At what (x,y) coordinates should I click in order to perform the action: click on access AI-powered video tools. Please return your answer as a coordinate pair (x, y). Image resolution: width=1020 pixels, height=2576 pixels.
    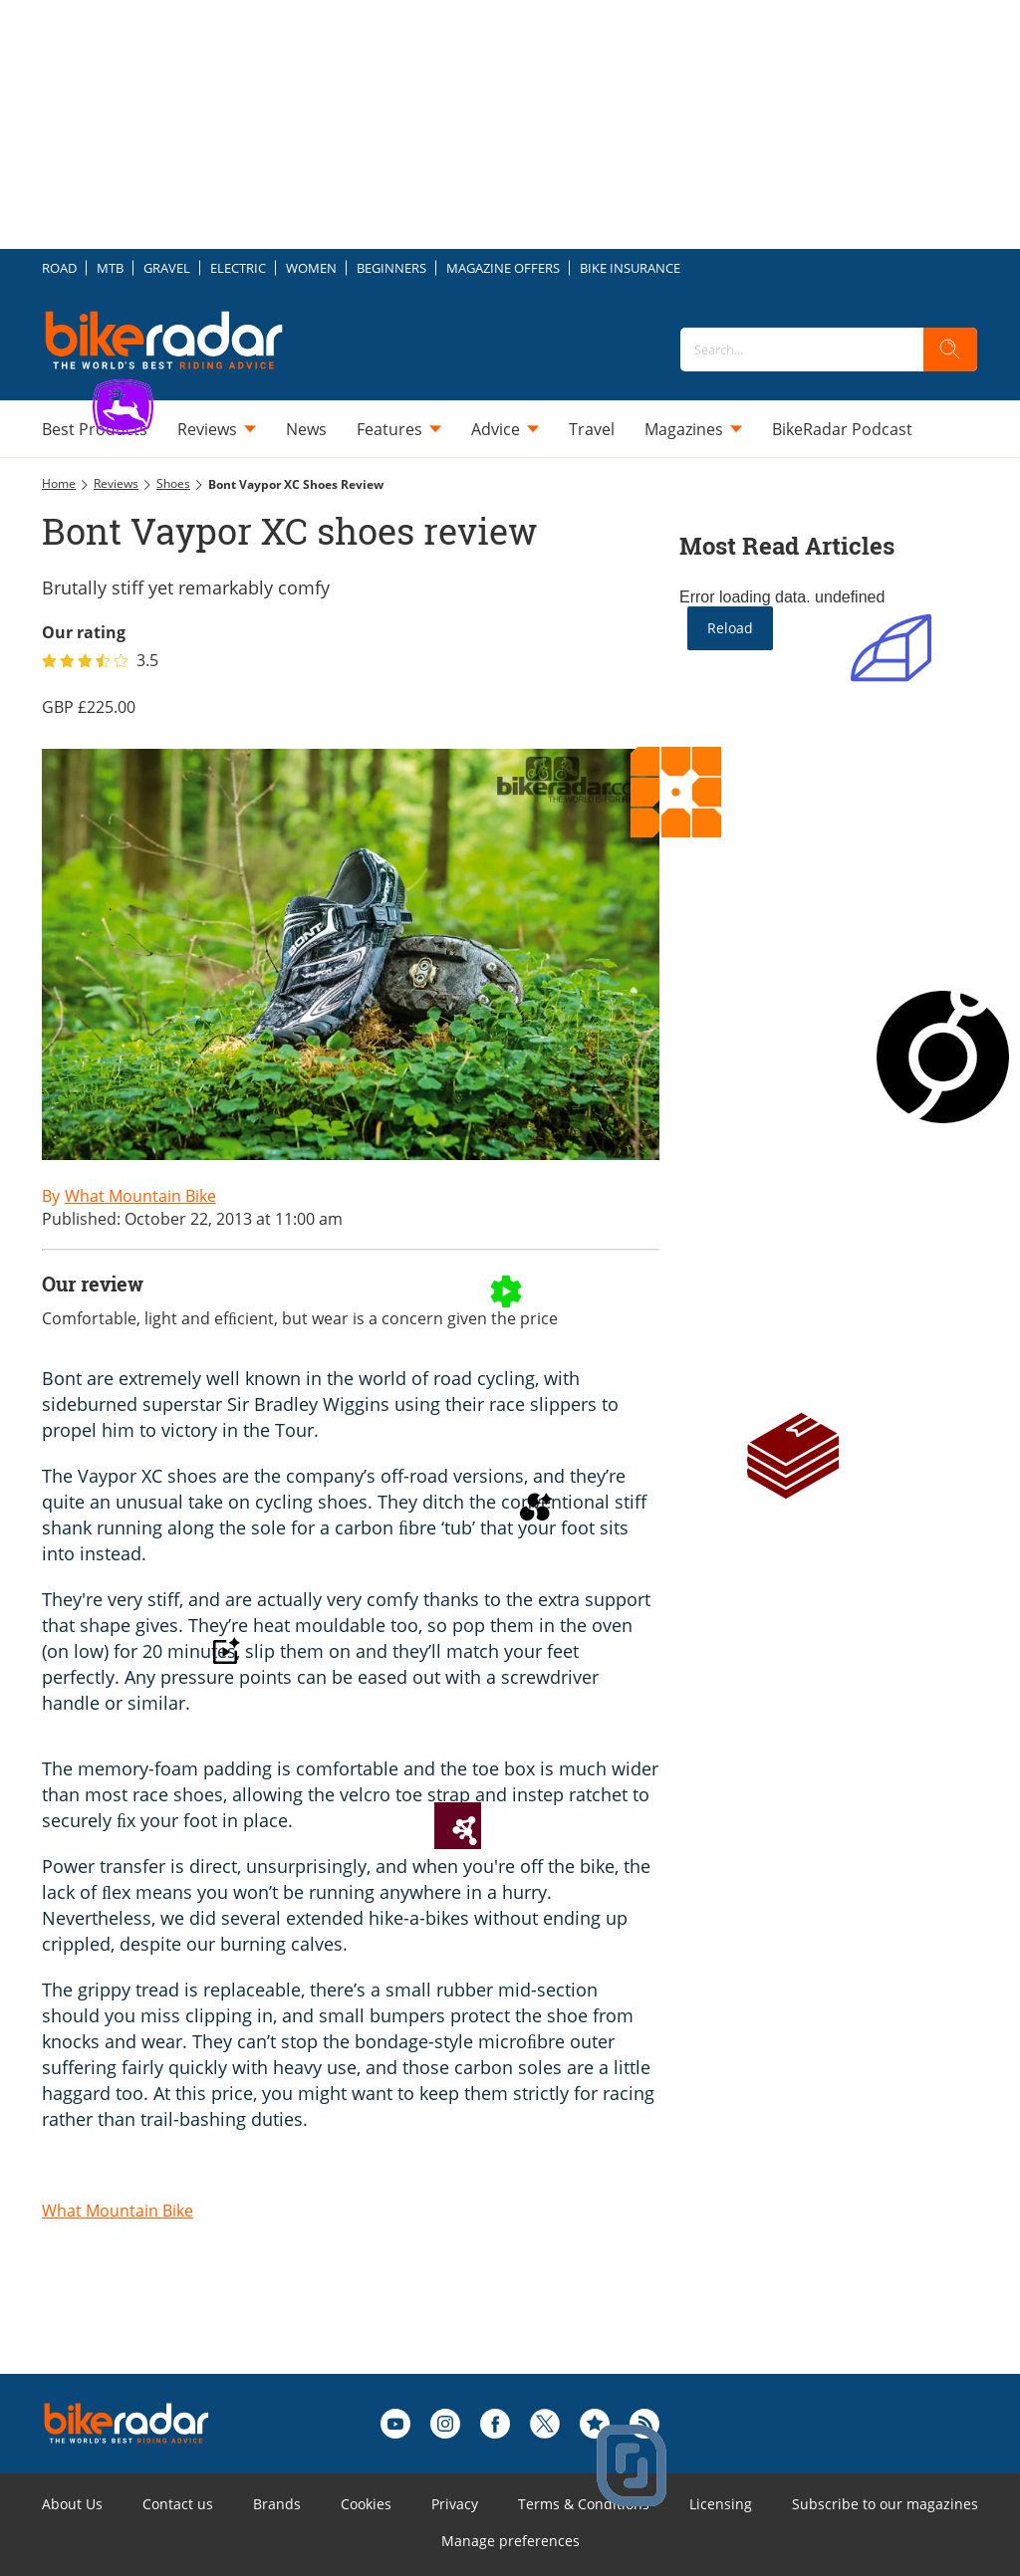
    Looking at the image, I should click on (225, 1652).